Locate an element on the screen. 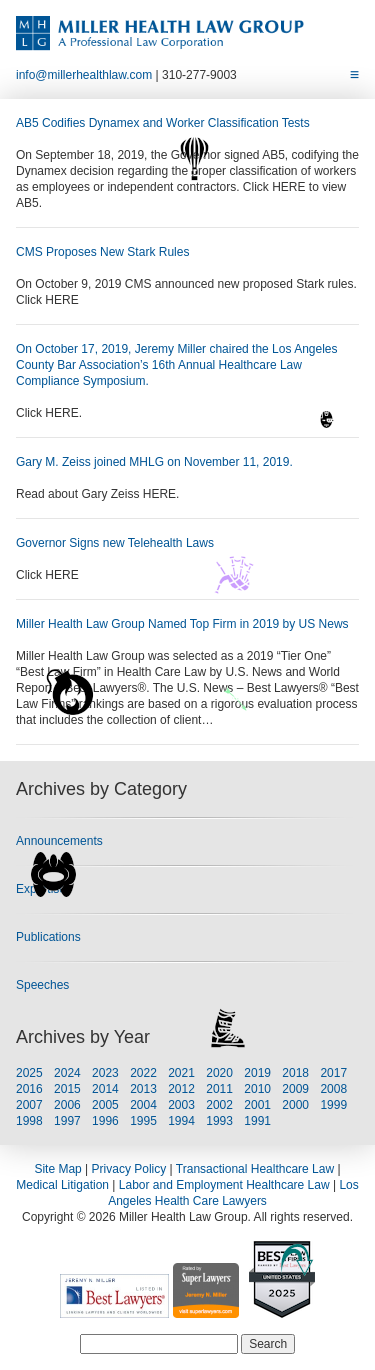 Image resolution: width=375 pixels, height=1370 pixels. browse traditional or folk music instruments is located at coordinates (234, 575).